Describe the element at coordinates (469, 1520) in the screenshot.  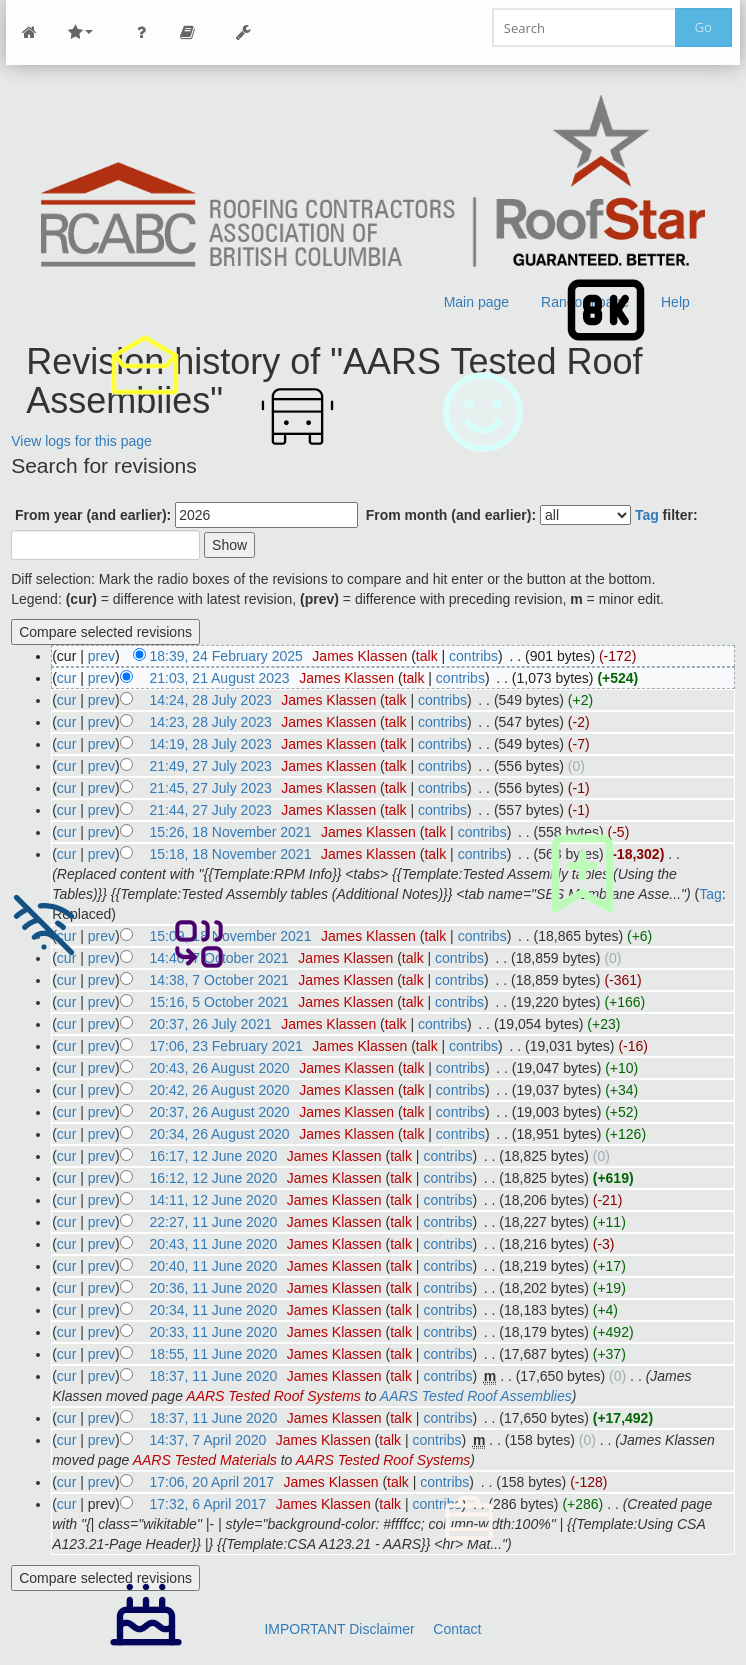
I see `access work or business documents` at that location.